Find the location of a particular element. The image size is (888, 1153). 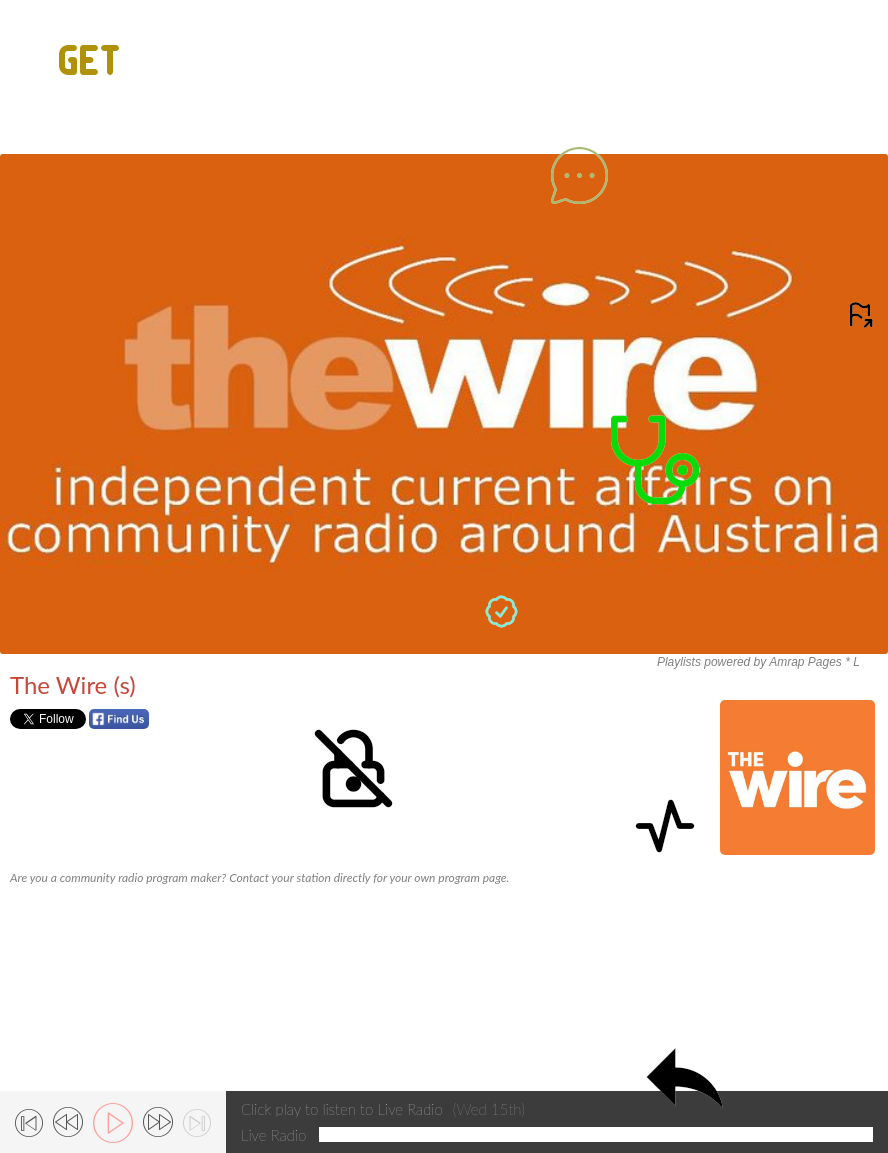

indicates an HTTP GET request method is located at coordinates (89, 60).